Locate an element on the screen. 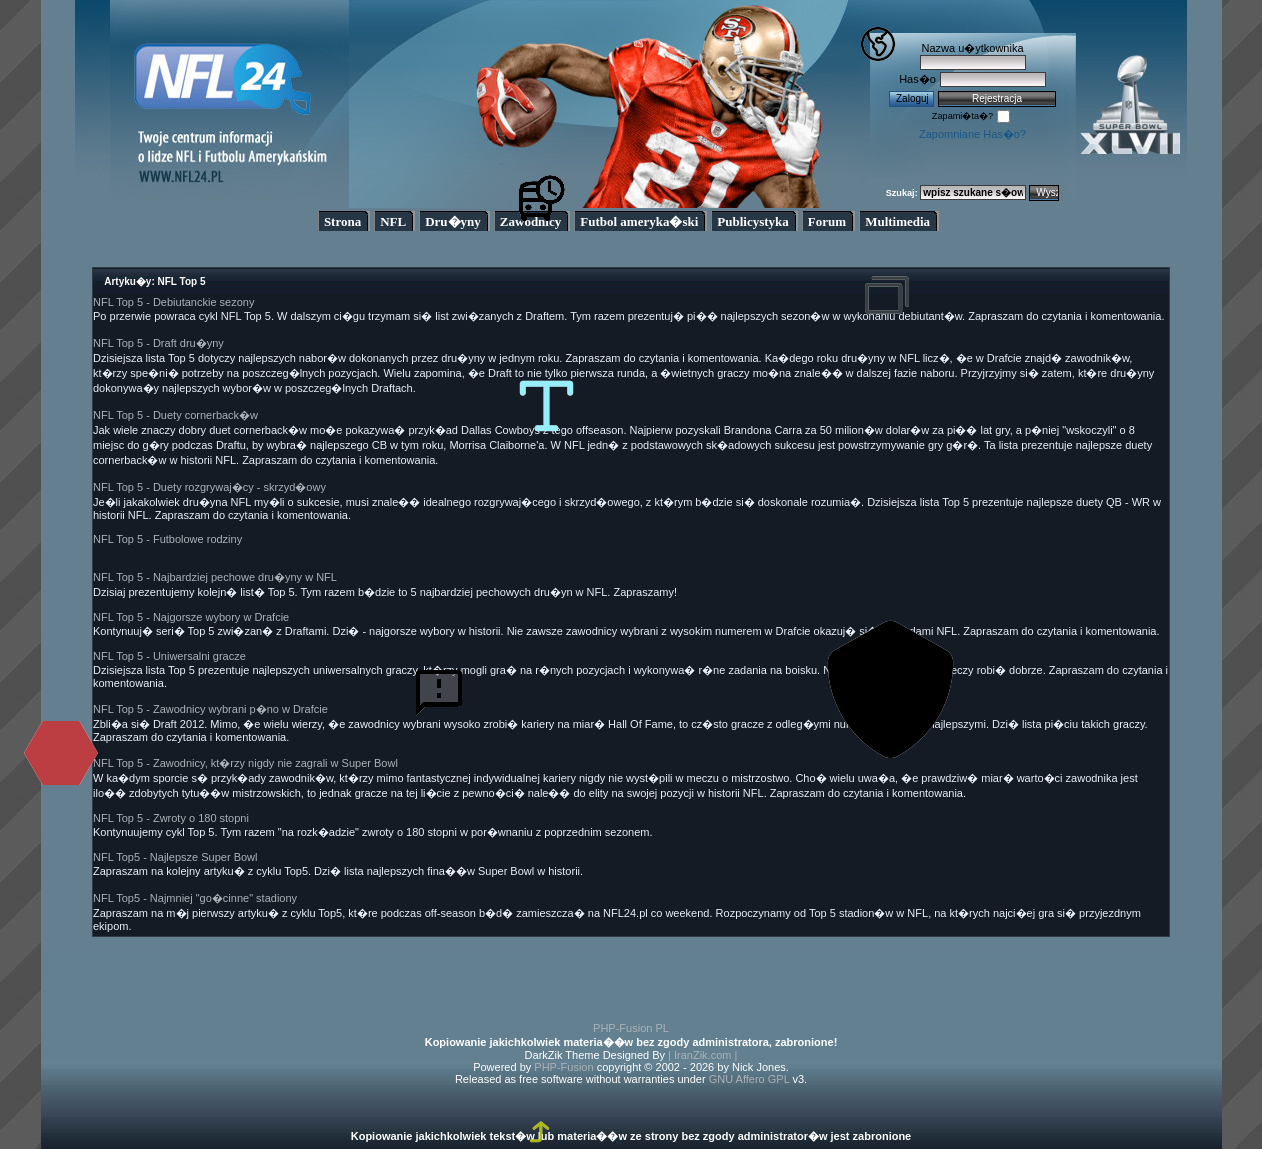 The height and width of the screenshot is (1149, 1262). insert or edit text is located at coordinates (546, 404).